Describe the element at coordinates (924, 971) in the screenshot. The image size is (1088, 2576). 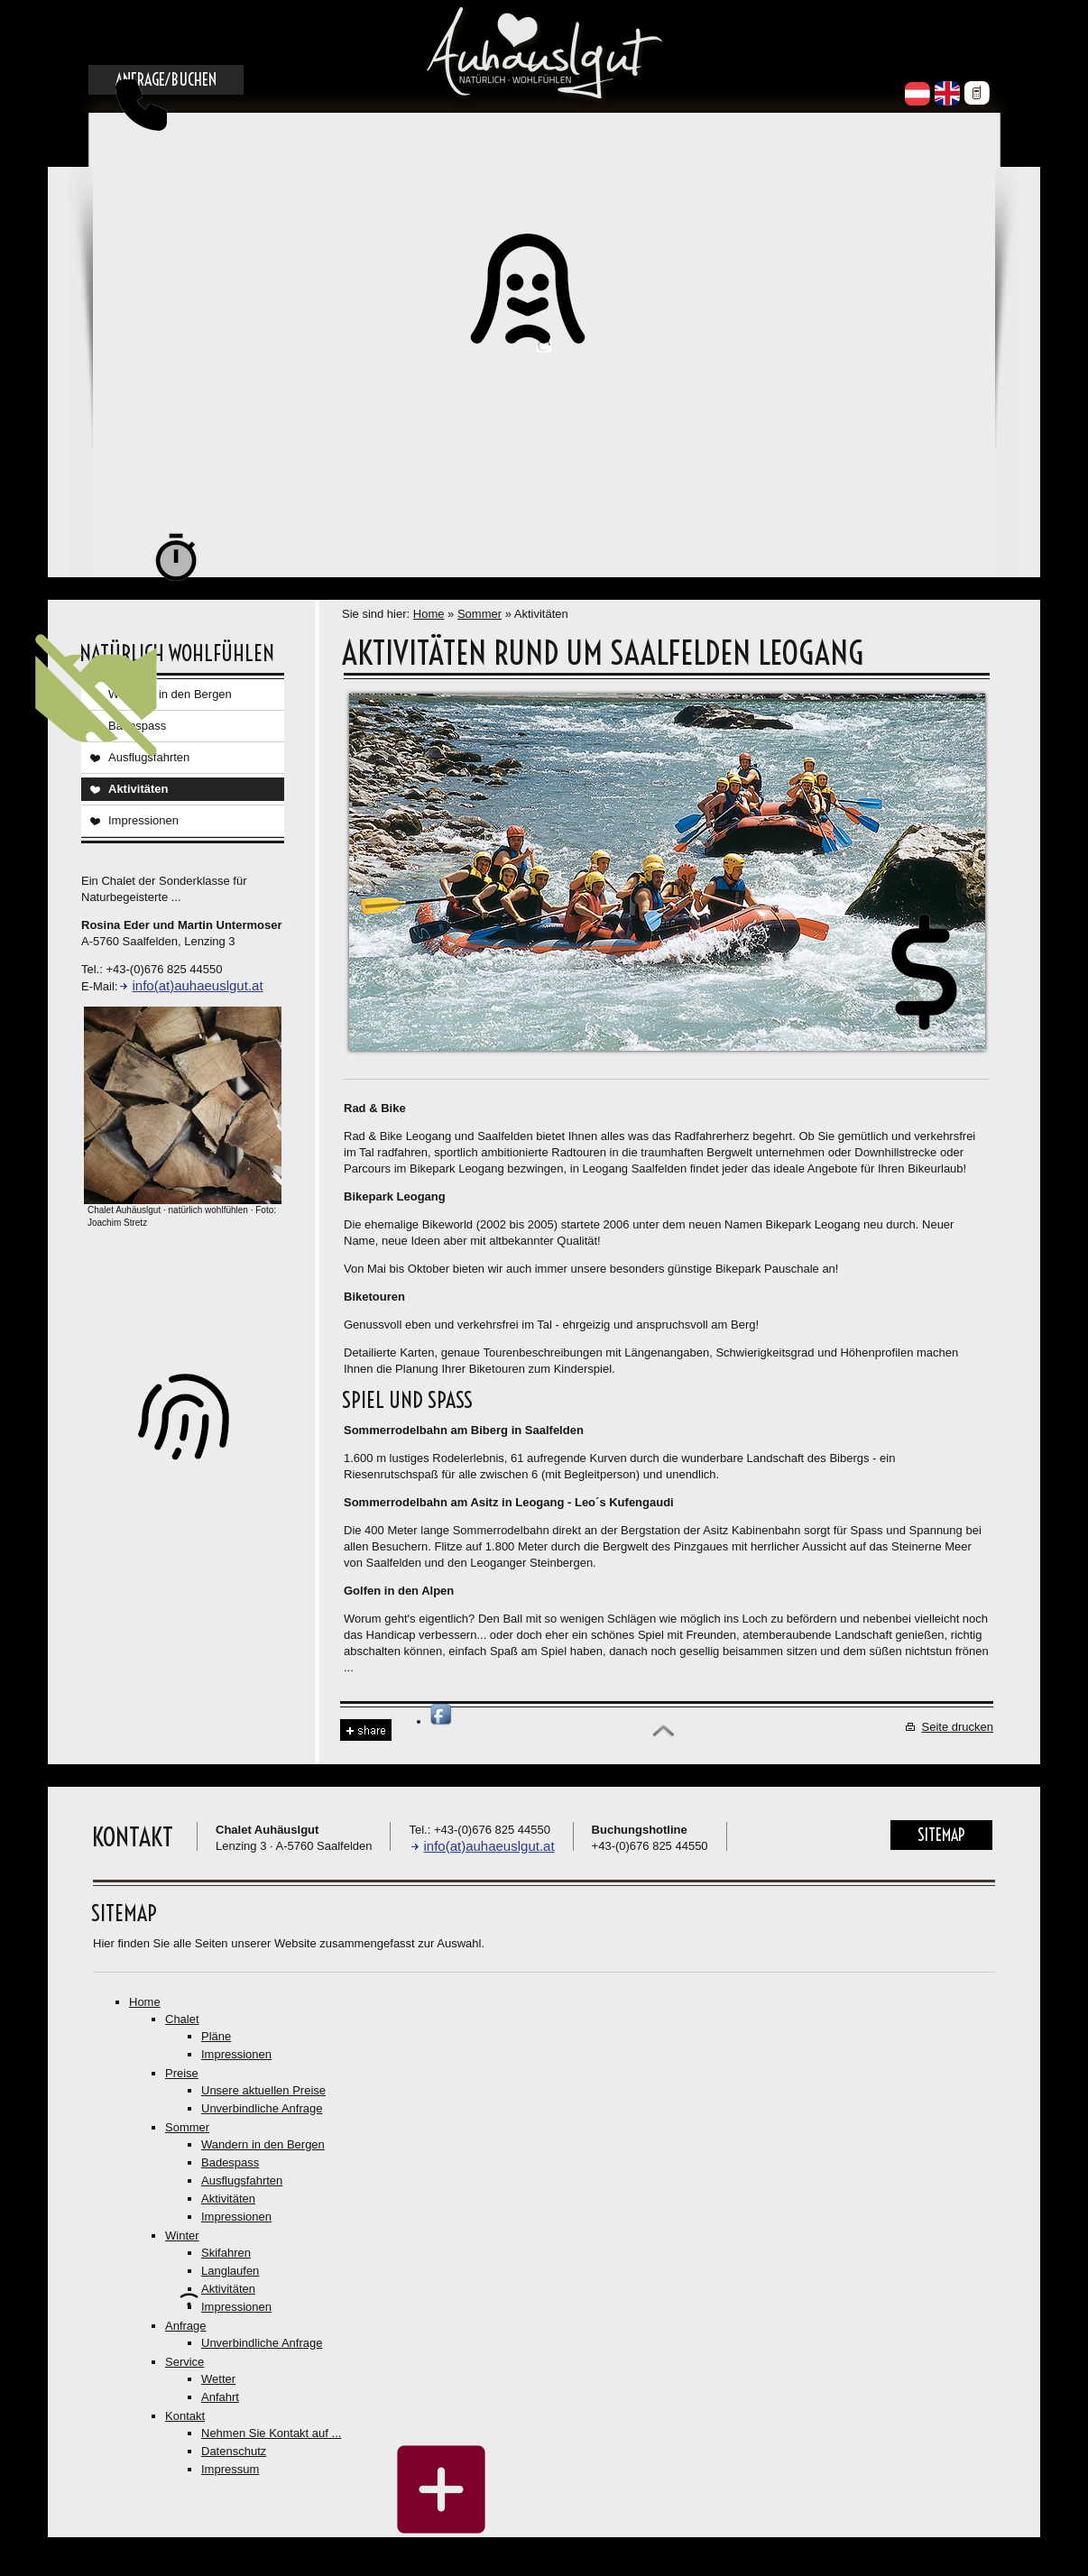
I see `view pricing or payment options` at that location.